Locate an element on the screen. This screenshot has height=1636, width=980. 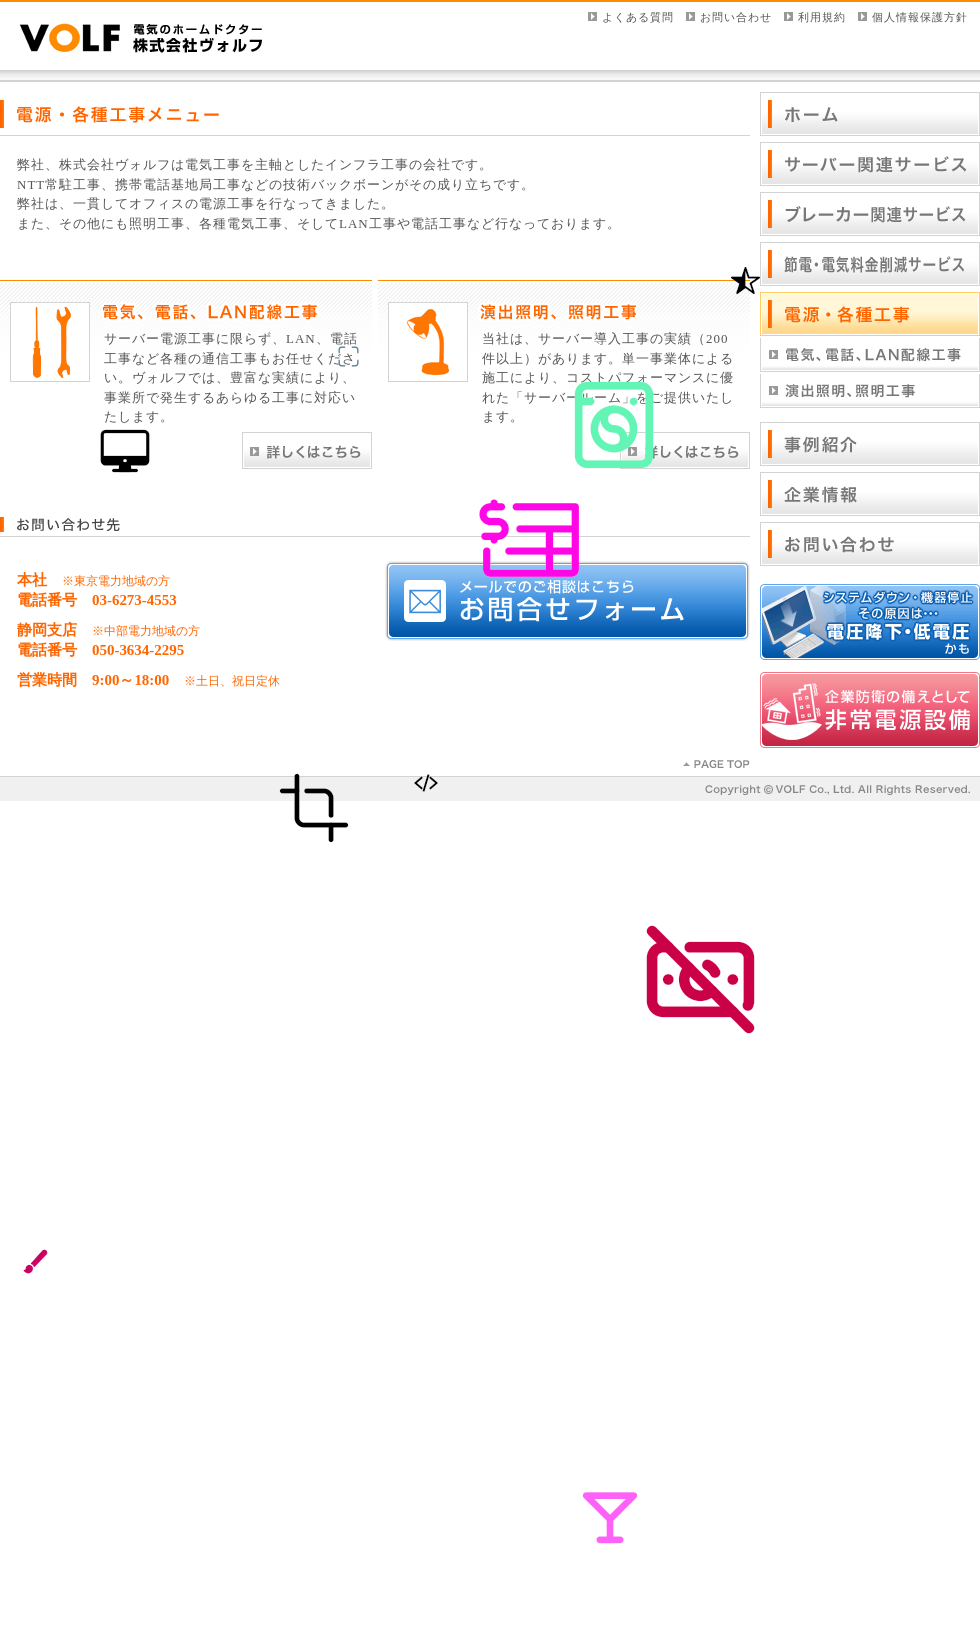
scan a QR code or barcode is located at coordinates (348, 356).